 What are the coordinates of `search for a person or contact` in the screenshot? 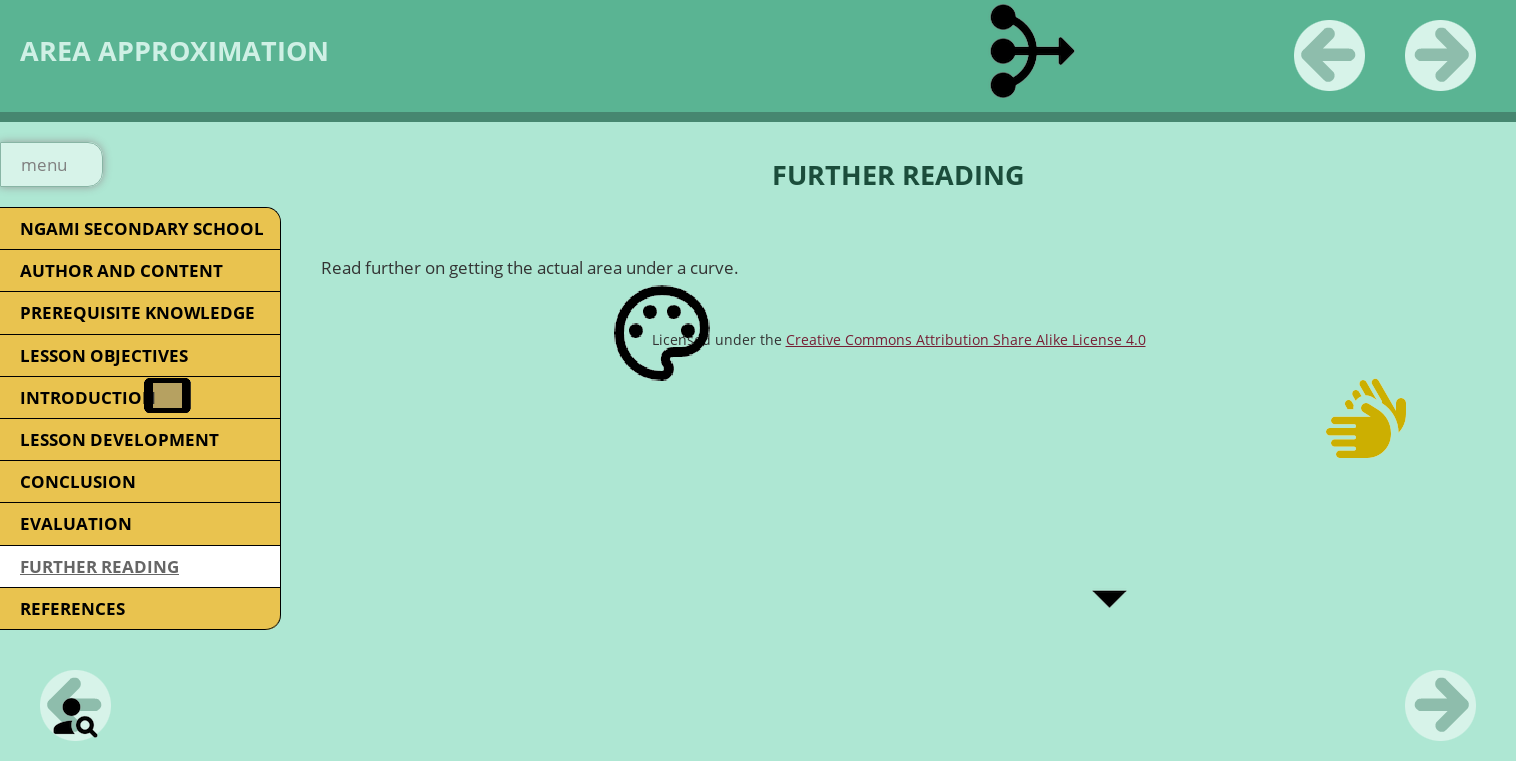 It's located at (76, 716).